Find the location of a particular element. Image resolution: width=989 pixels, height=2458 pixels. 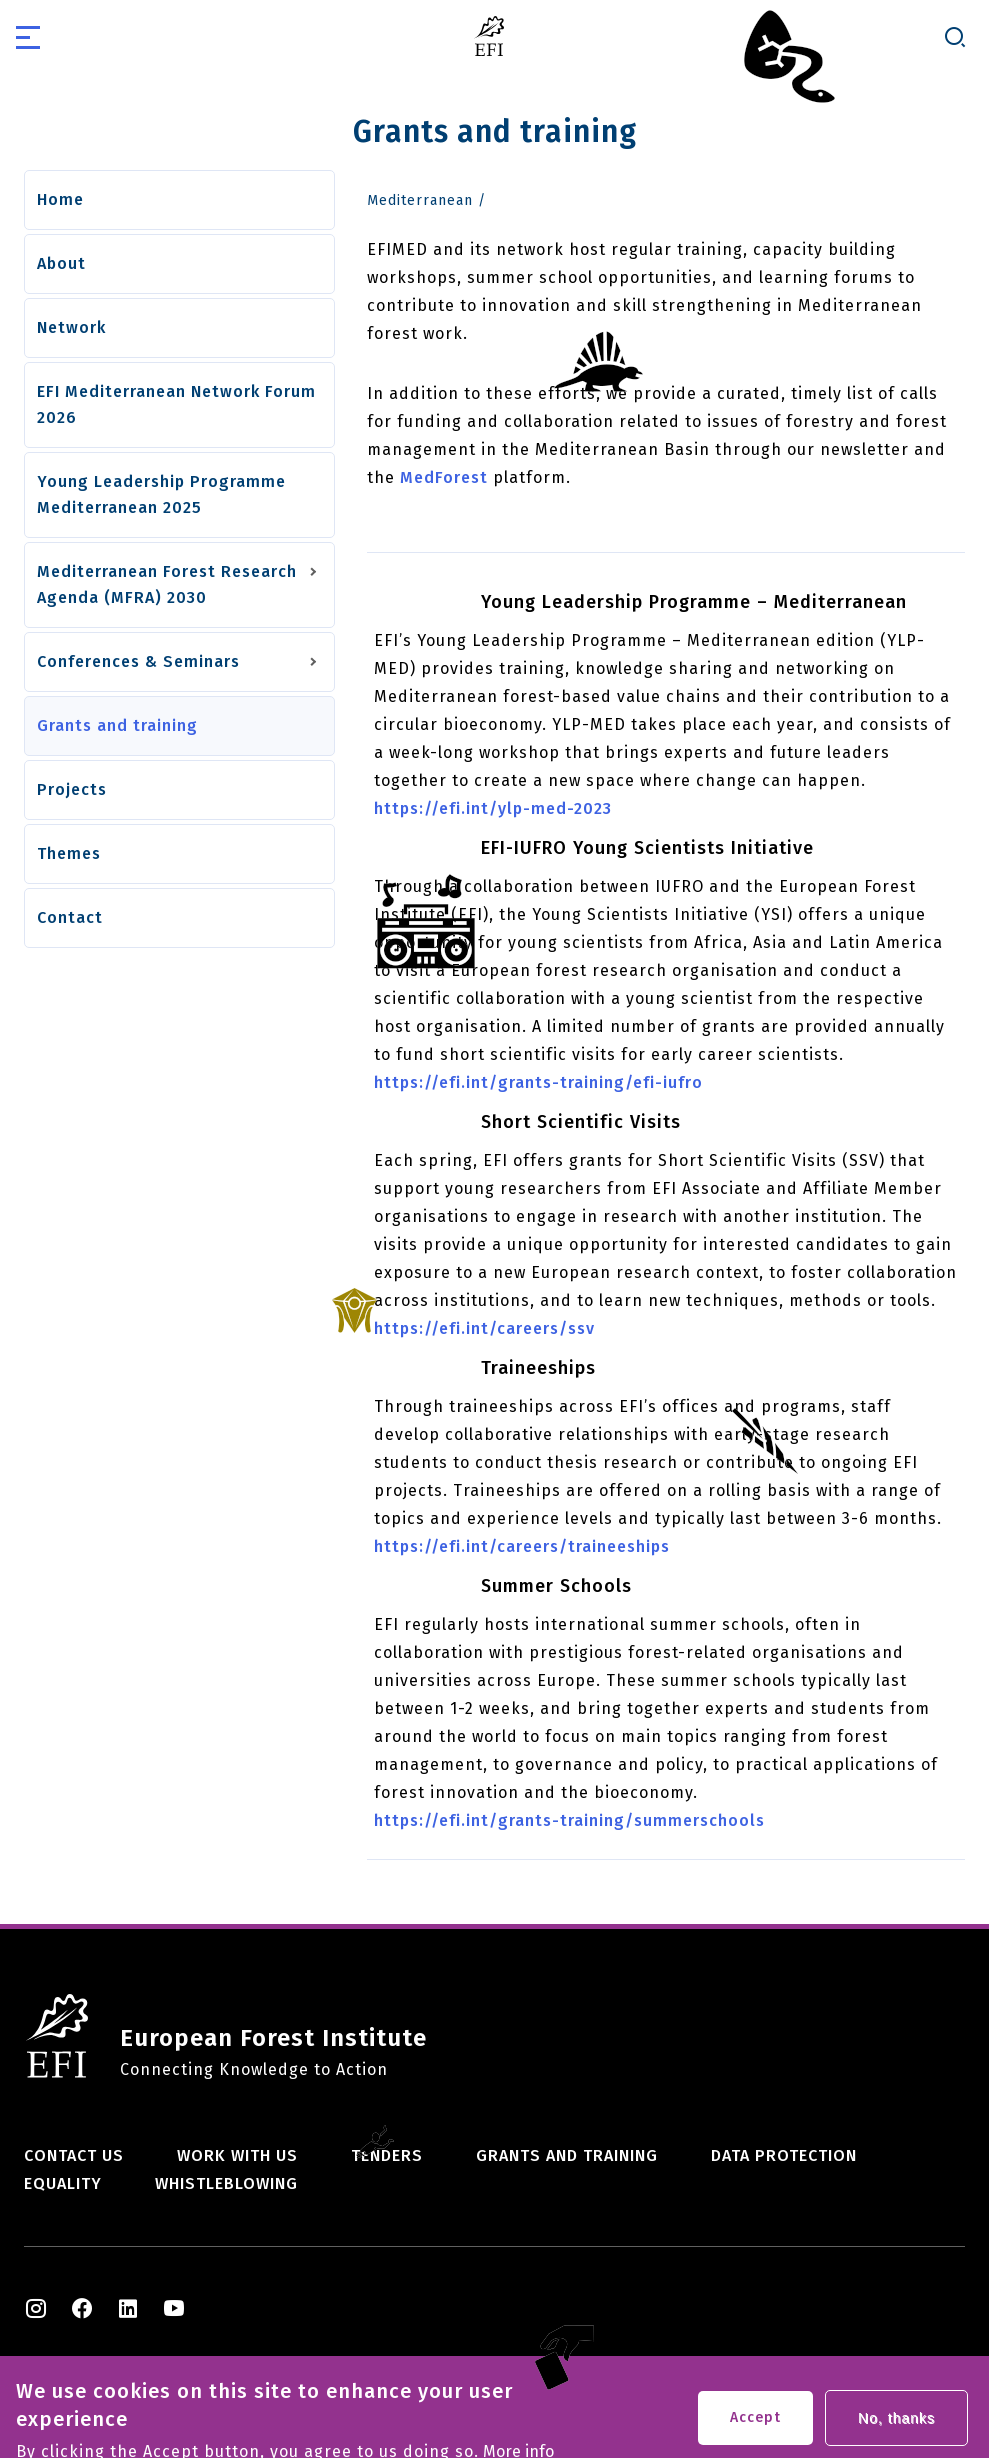

indicates a snake egg hatching in a game is located at coordinates (789, 56).